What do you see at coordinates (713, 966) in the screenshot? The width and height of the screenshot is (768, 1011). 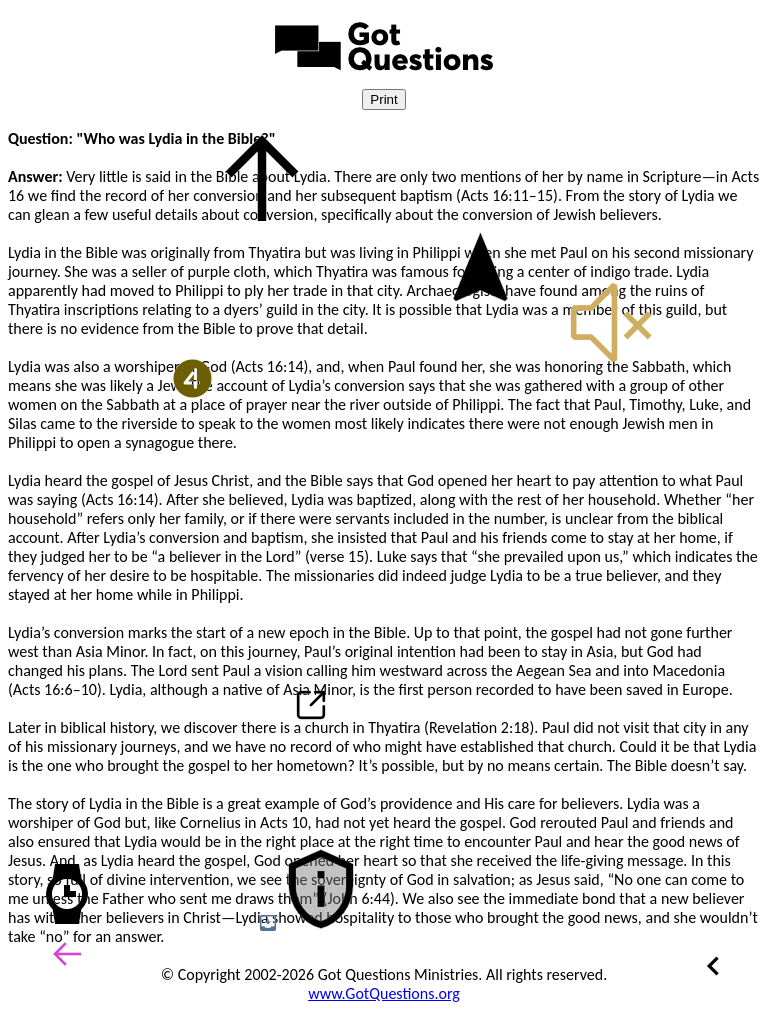 I see `go back to the previous screen` at bounding box center [713, 966].